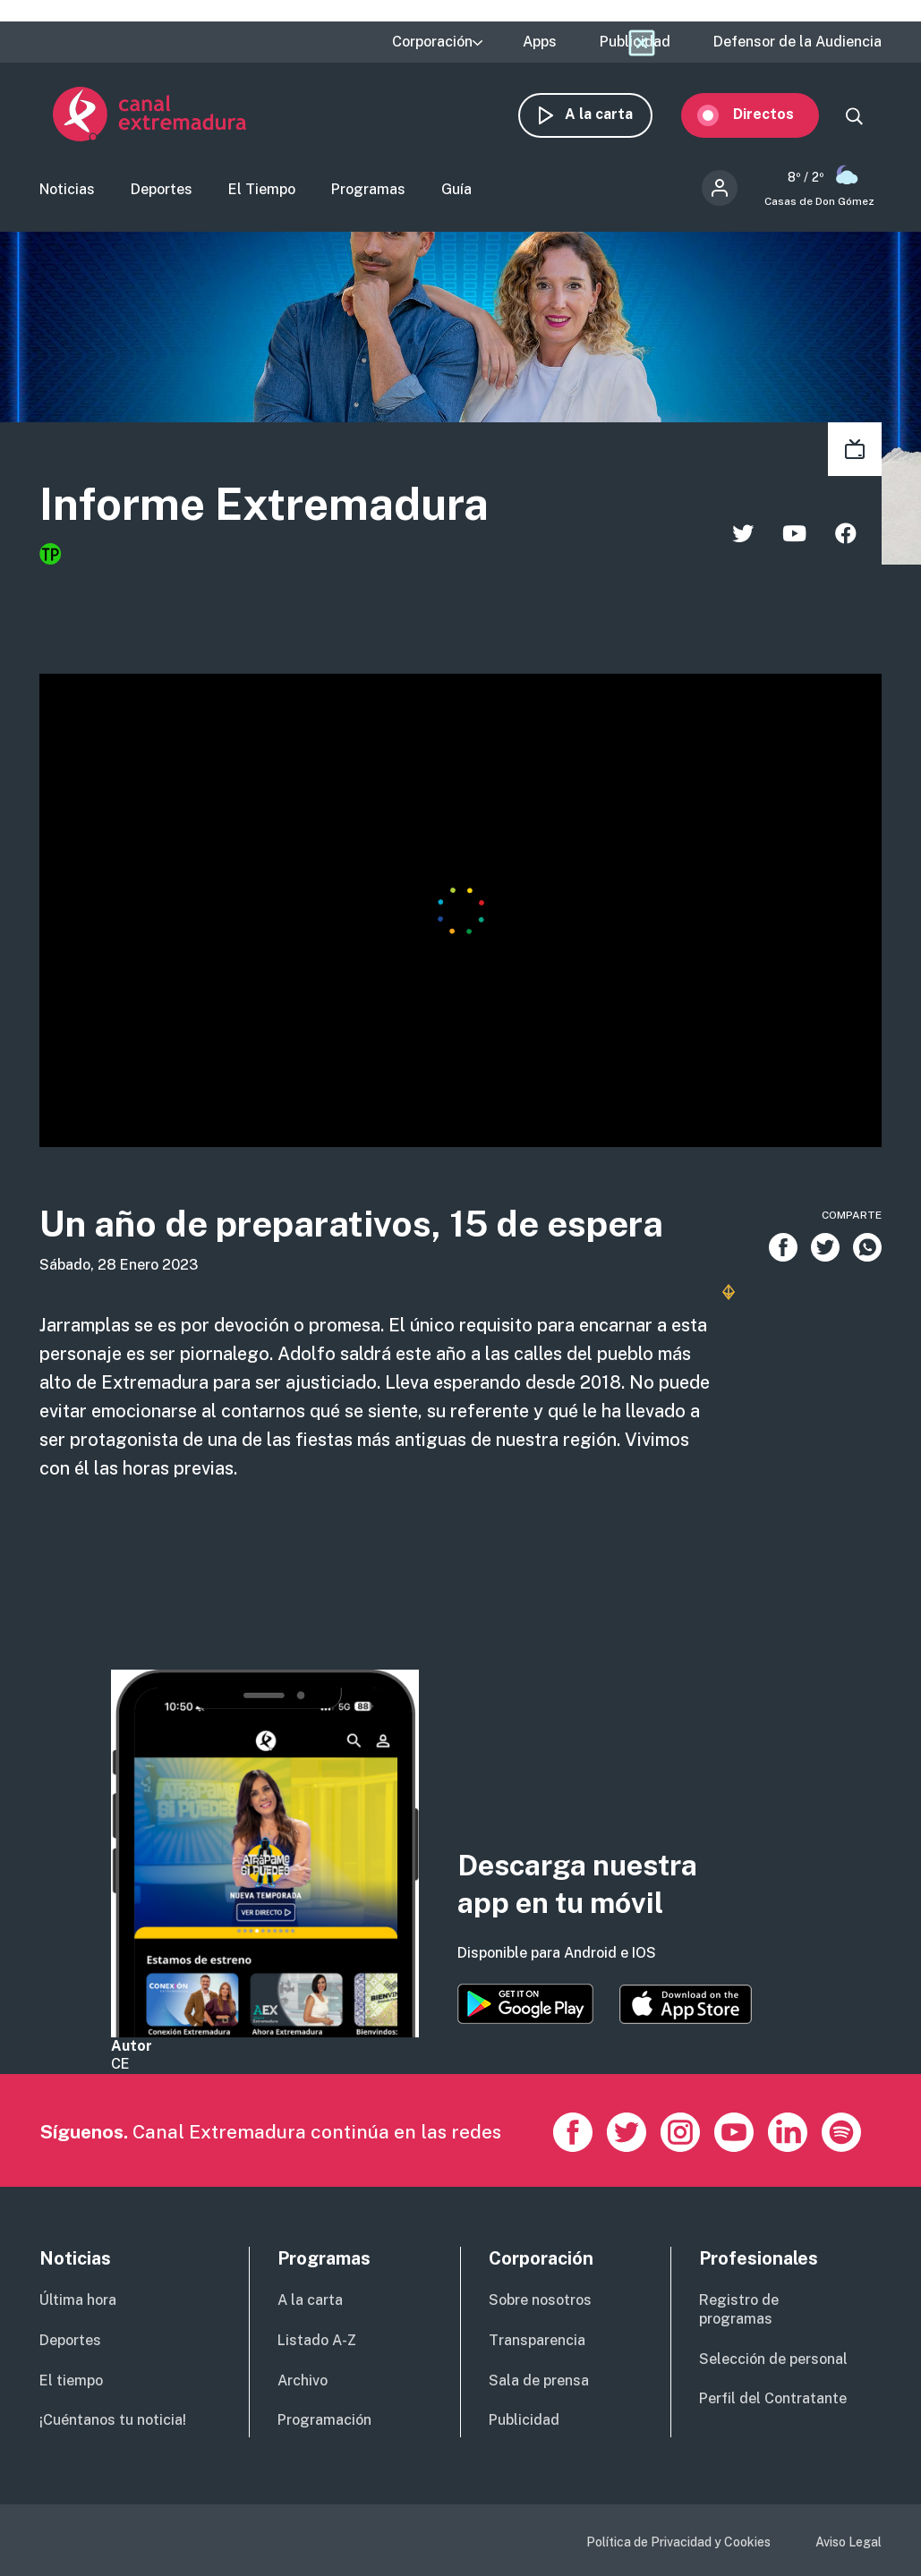  What do you see at coordinates (642, 43) in the screenshot?
I see `close or dismiss a dialog box` at bounding box center [642, 43].